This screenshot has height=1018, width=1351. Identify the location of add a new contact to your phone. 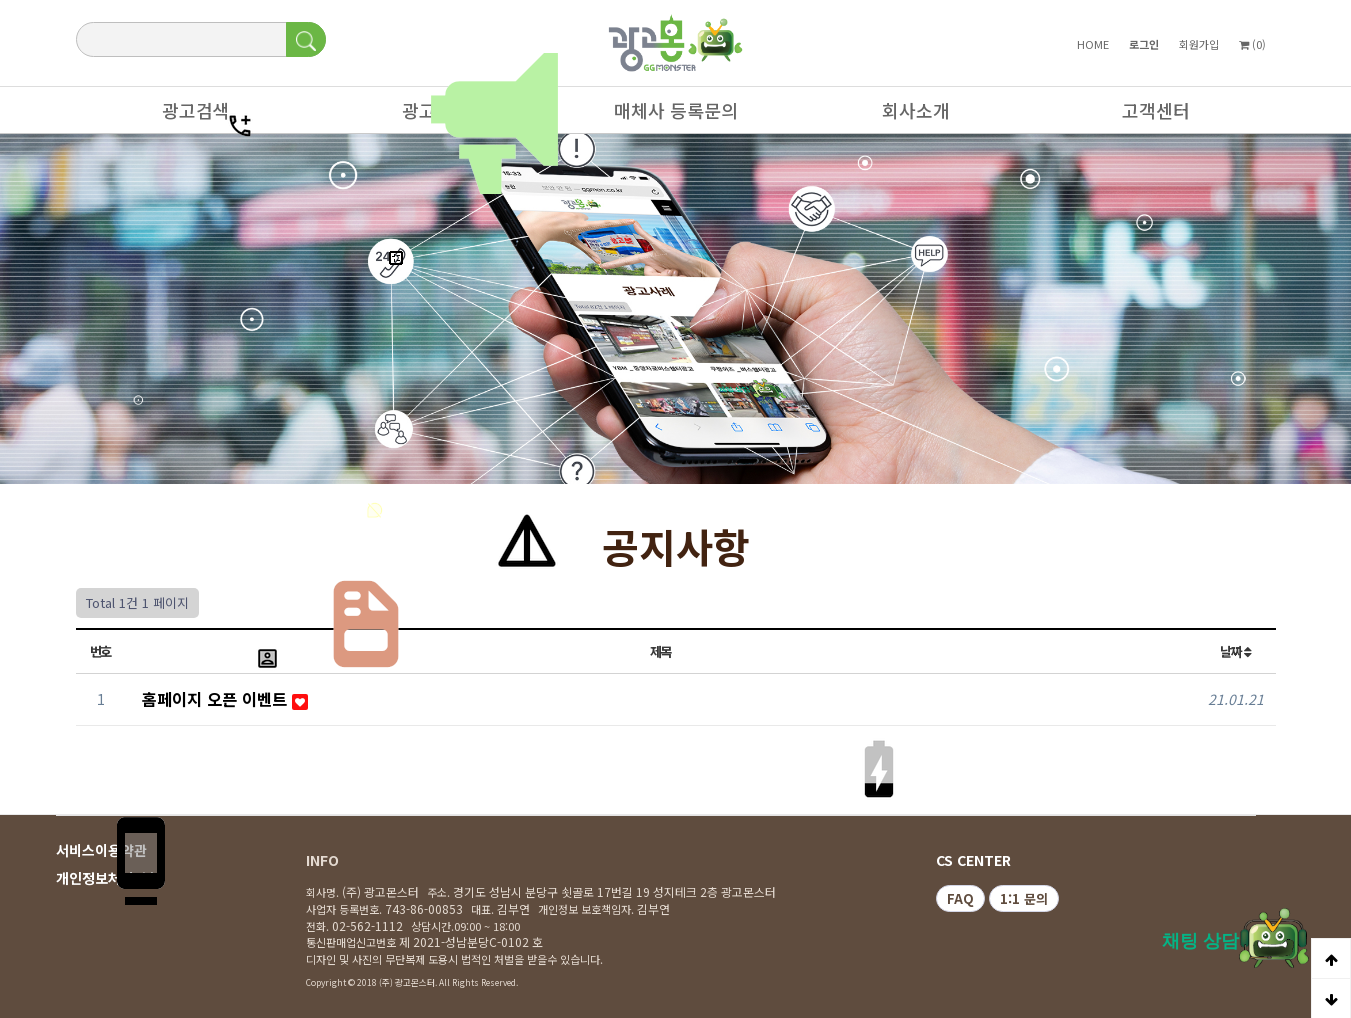
(240, 126).